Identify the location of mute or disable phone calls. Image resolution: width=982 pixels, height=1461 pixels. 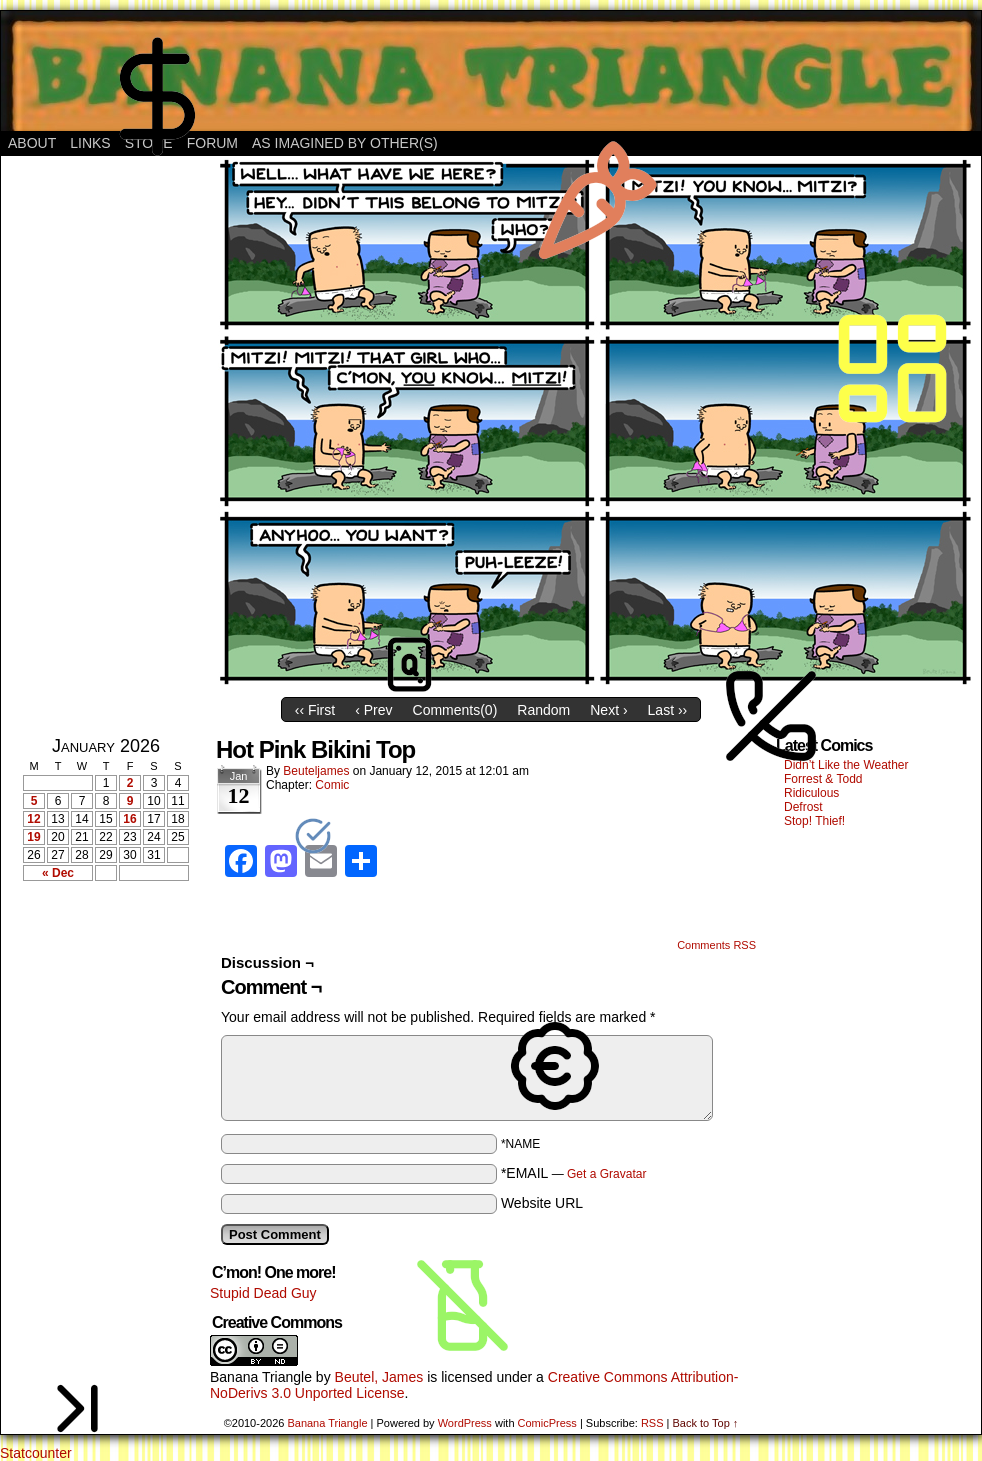
(771, 716).